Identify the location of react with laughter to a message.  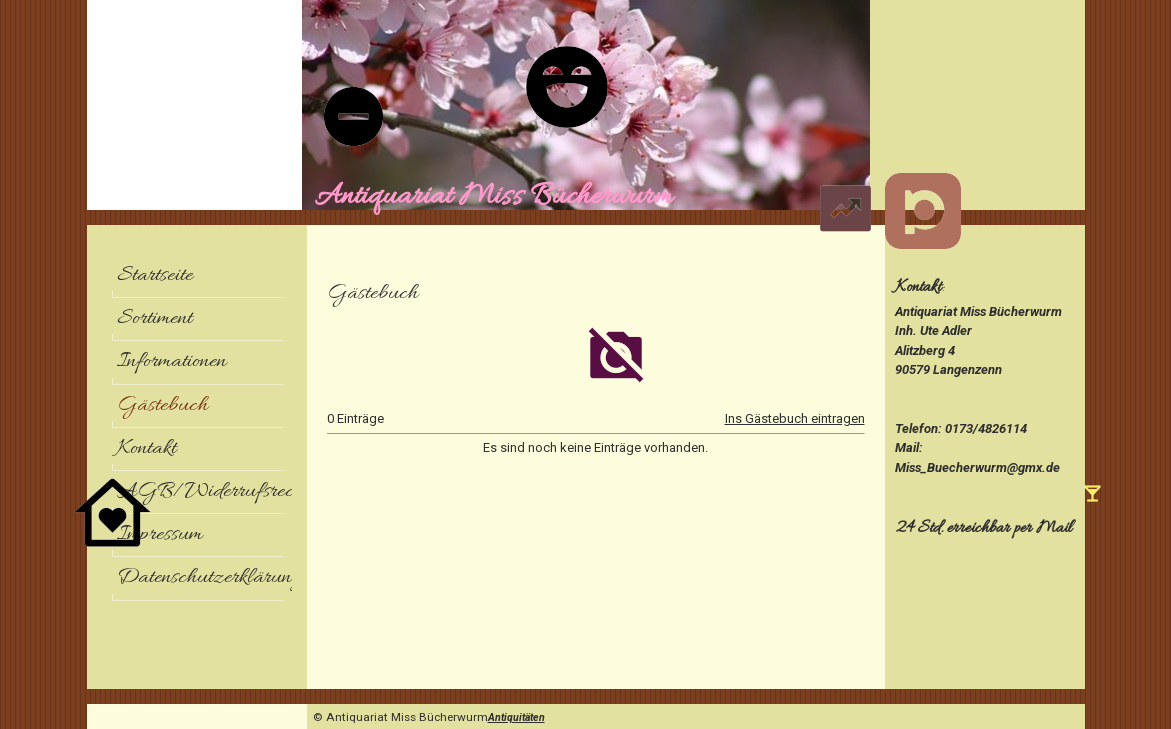
(567, 87).